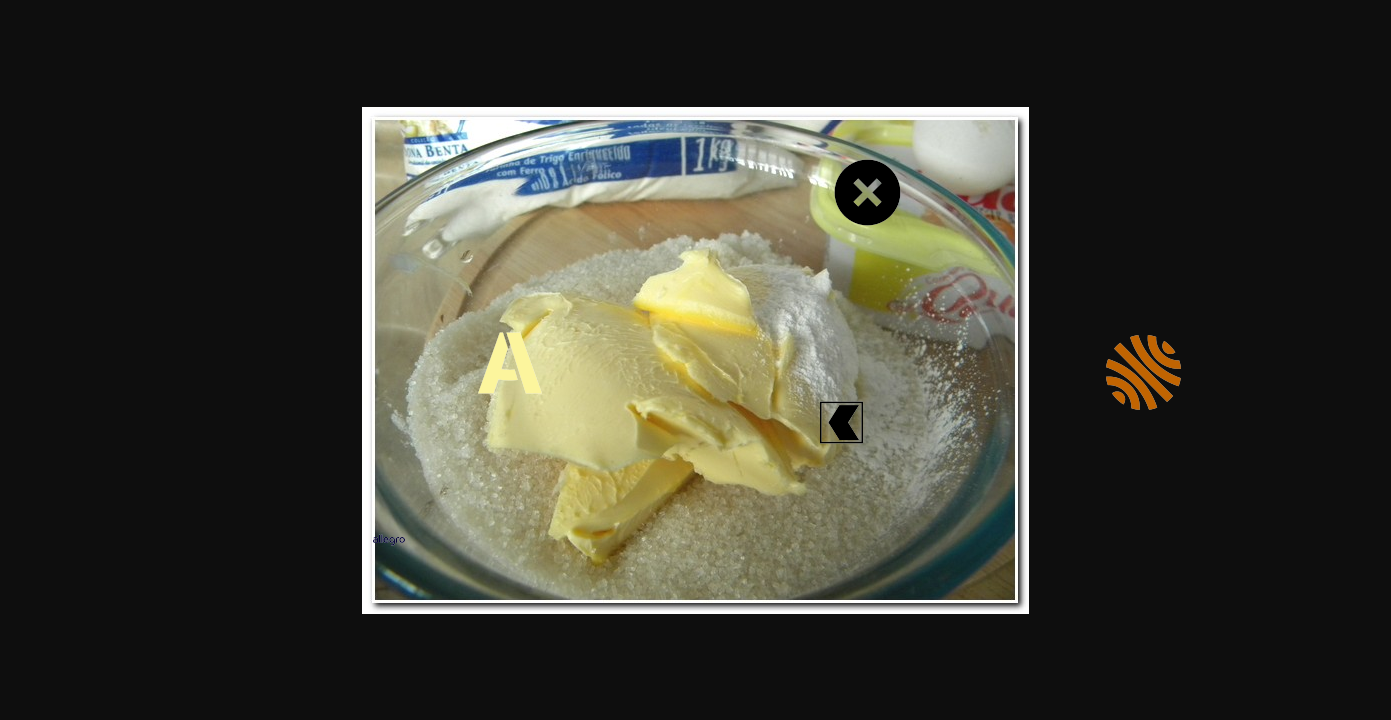 This screenshot has height=720, width=1391. Describe the element at coordinates (1143, 372) in the screenshot. I see `HAL company or brand logo` at that location.